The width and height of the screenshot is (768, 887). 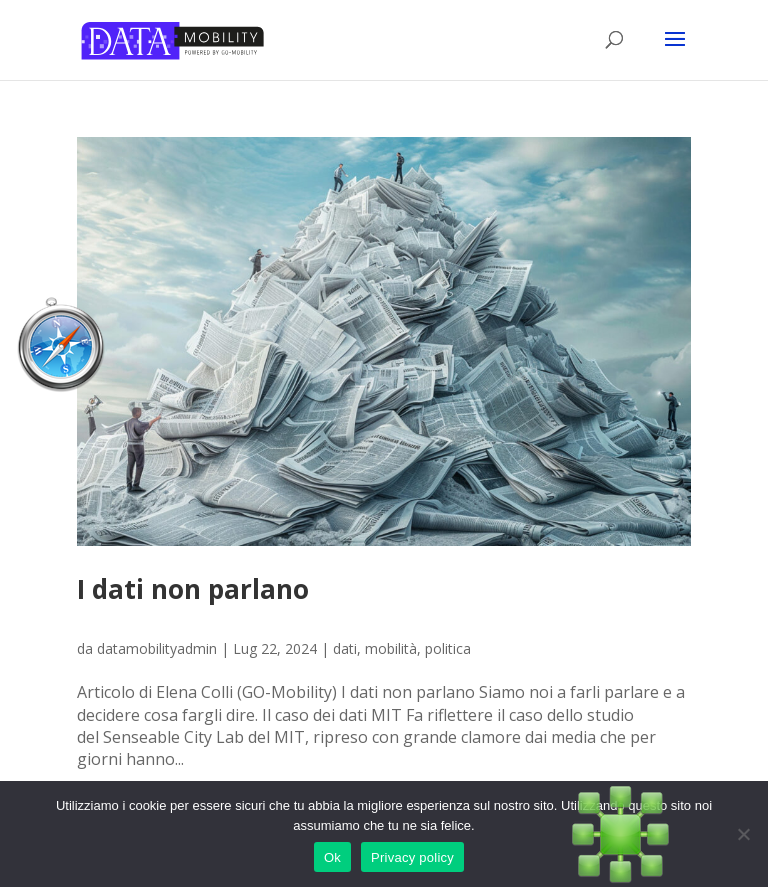 What do you see at coordinates (620, 834) in the screenshot?
I see `sync or replicate media library across devices` at bounding box center [620, 834].